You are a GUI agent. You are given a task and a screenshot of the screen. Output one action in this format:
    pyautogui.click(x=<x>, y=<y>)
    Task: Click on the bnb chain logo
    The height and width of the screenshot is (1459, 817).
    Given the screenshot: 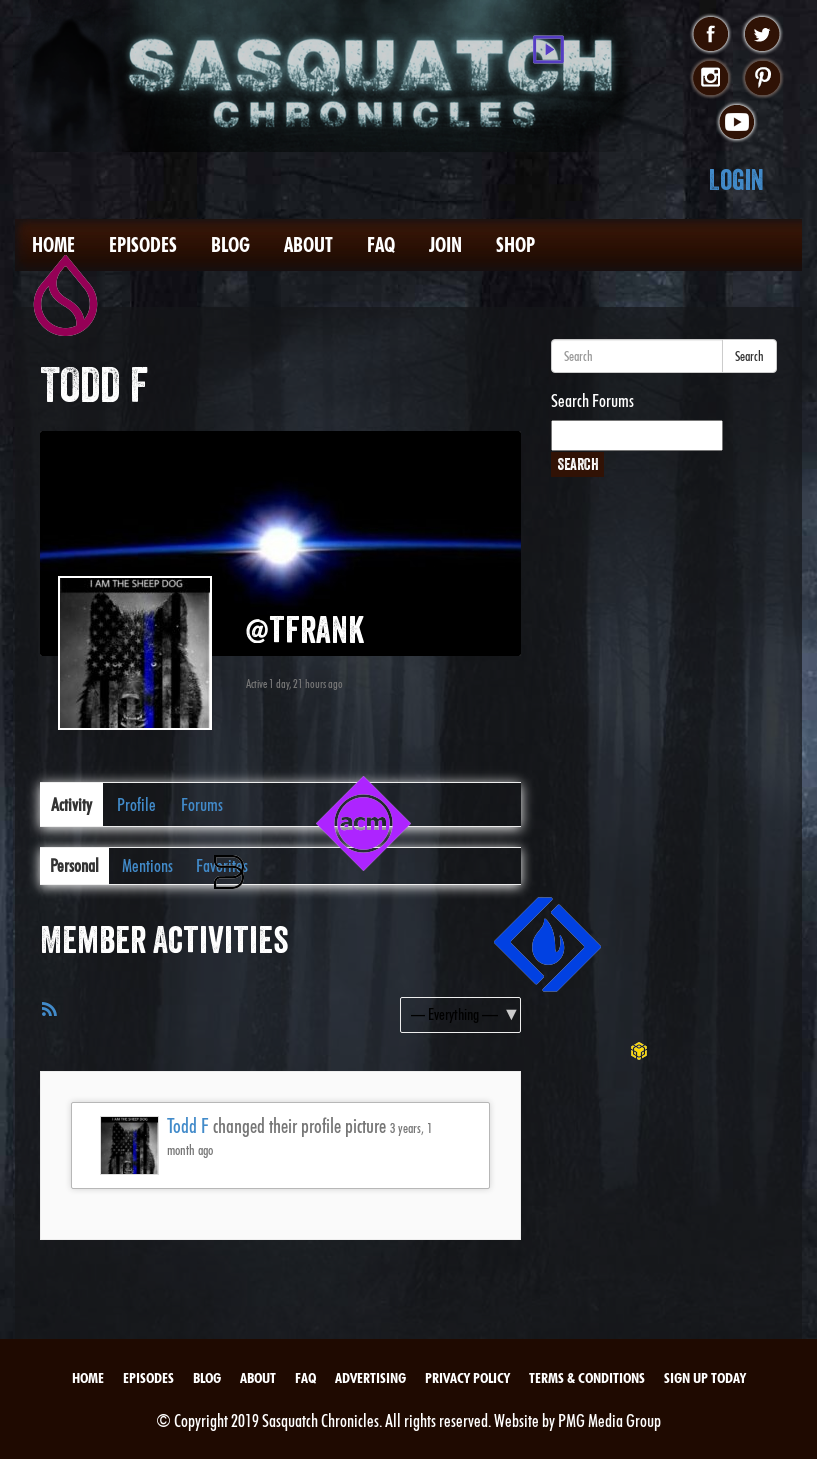 What is the action you would take?
    pyautogui.click(x=639, y=1051)
    